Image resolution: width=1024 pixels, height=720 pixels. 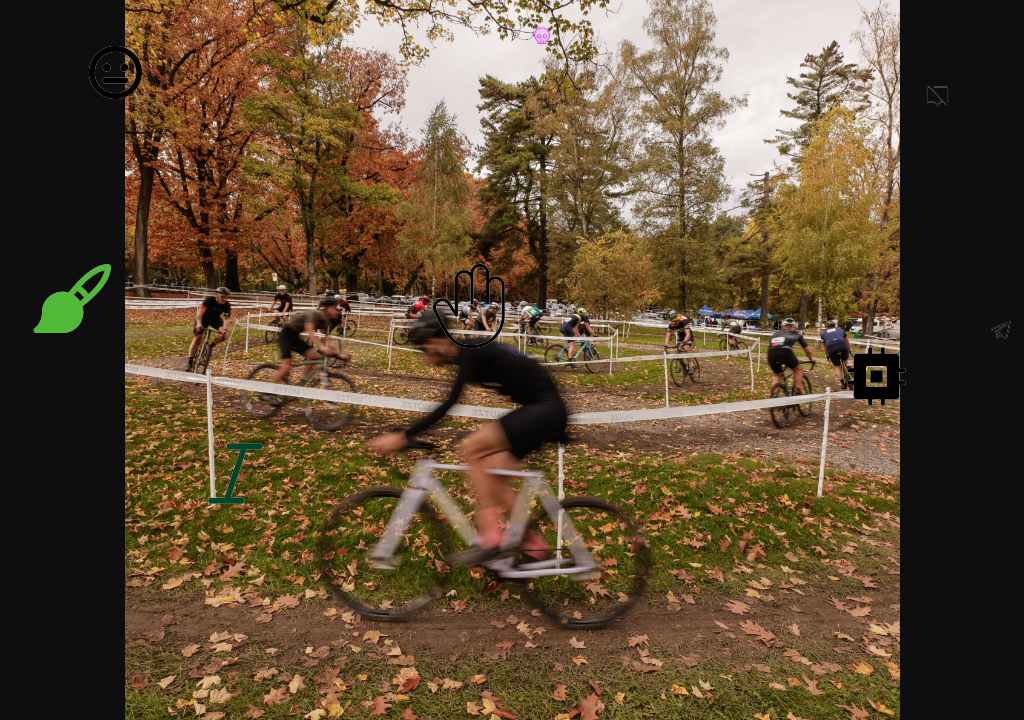 What do you see at coordinates (235, 473) in the screenshot?
I see `apply italic formatting to selected text` at bounding box center [235, 473].